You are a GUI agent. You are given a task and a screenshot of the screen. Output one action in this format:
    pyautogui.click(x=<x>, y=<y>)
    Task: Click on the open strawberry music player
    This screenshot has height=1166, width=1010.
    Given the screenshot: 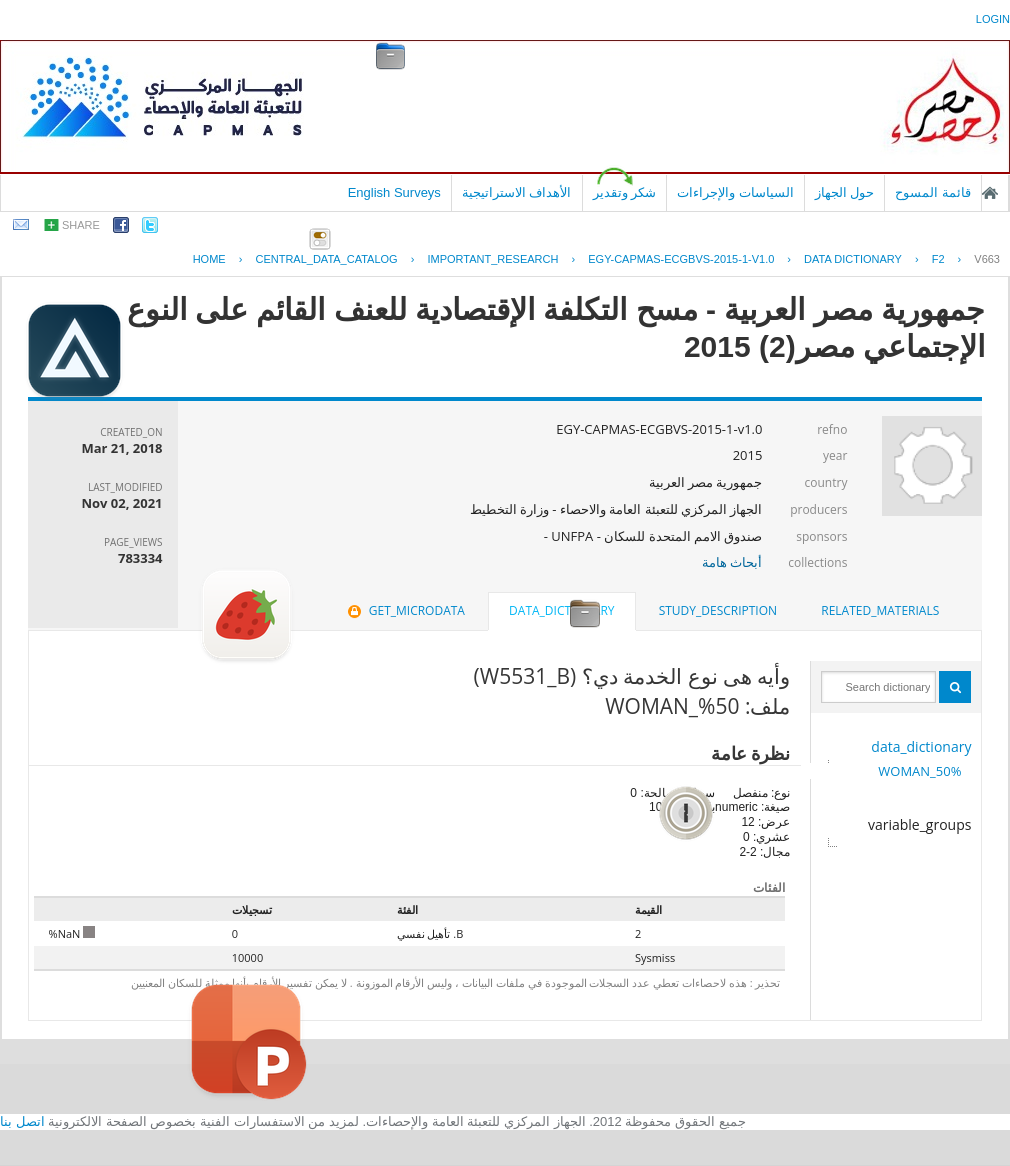 What is the action you would take?
    pyautogui.click(x=246, y=614)
    